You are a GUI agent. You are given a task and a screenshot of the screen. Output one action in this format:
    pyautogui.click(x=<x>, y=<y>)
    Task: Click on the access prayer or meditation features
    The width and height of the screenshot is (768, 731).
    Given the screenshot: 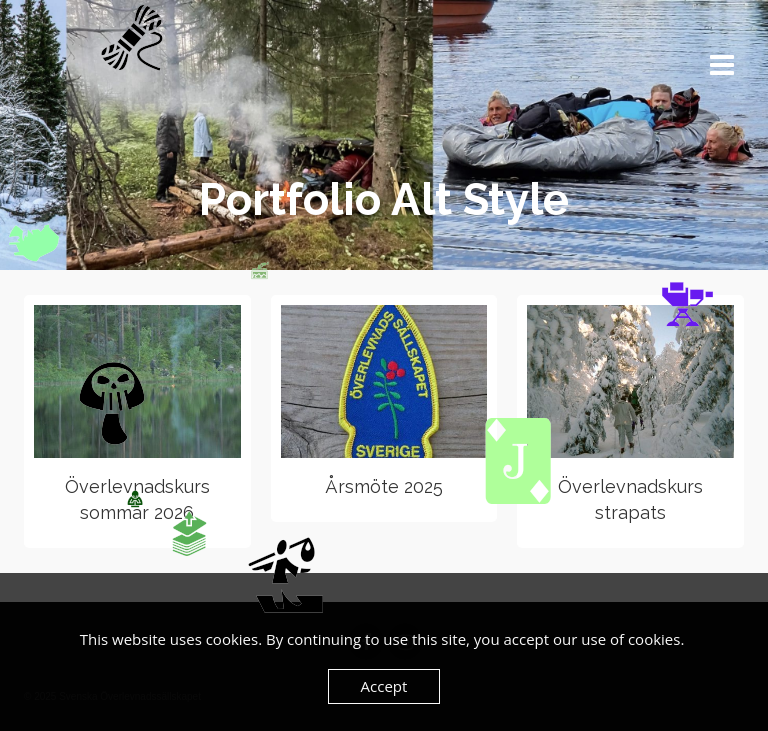 What is the action you would take?
    pyautogui.click(x=135, y=499)
    